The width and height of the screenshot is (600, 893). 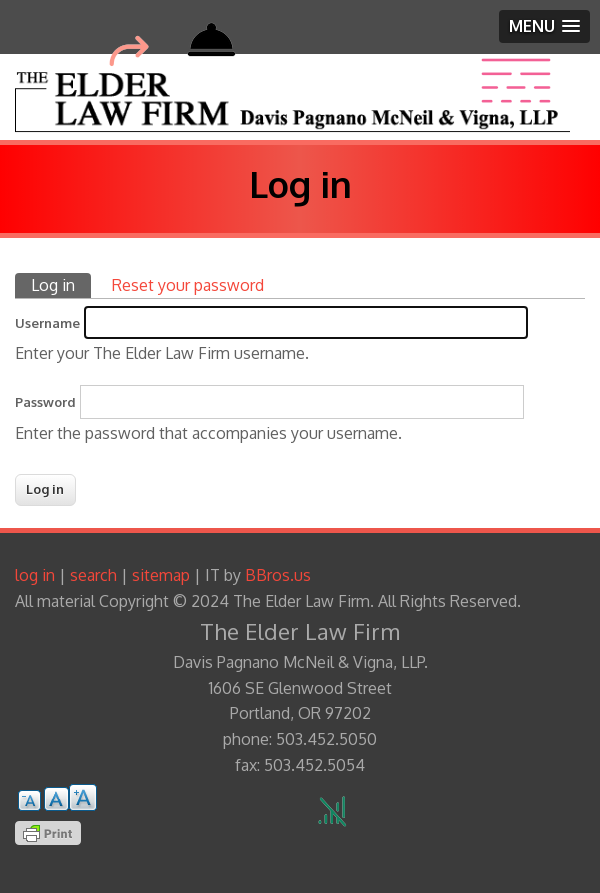 I want to click on share or forward content, so click(x=129, y=51).